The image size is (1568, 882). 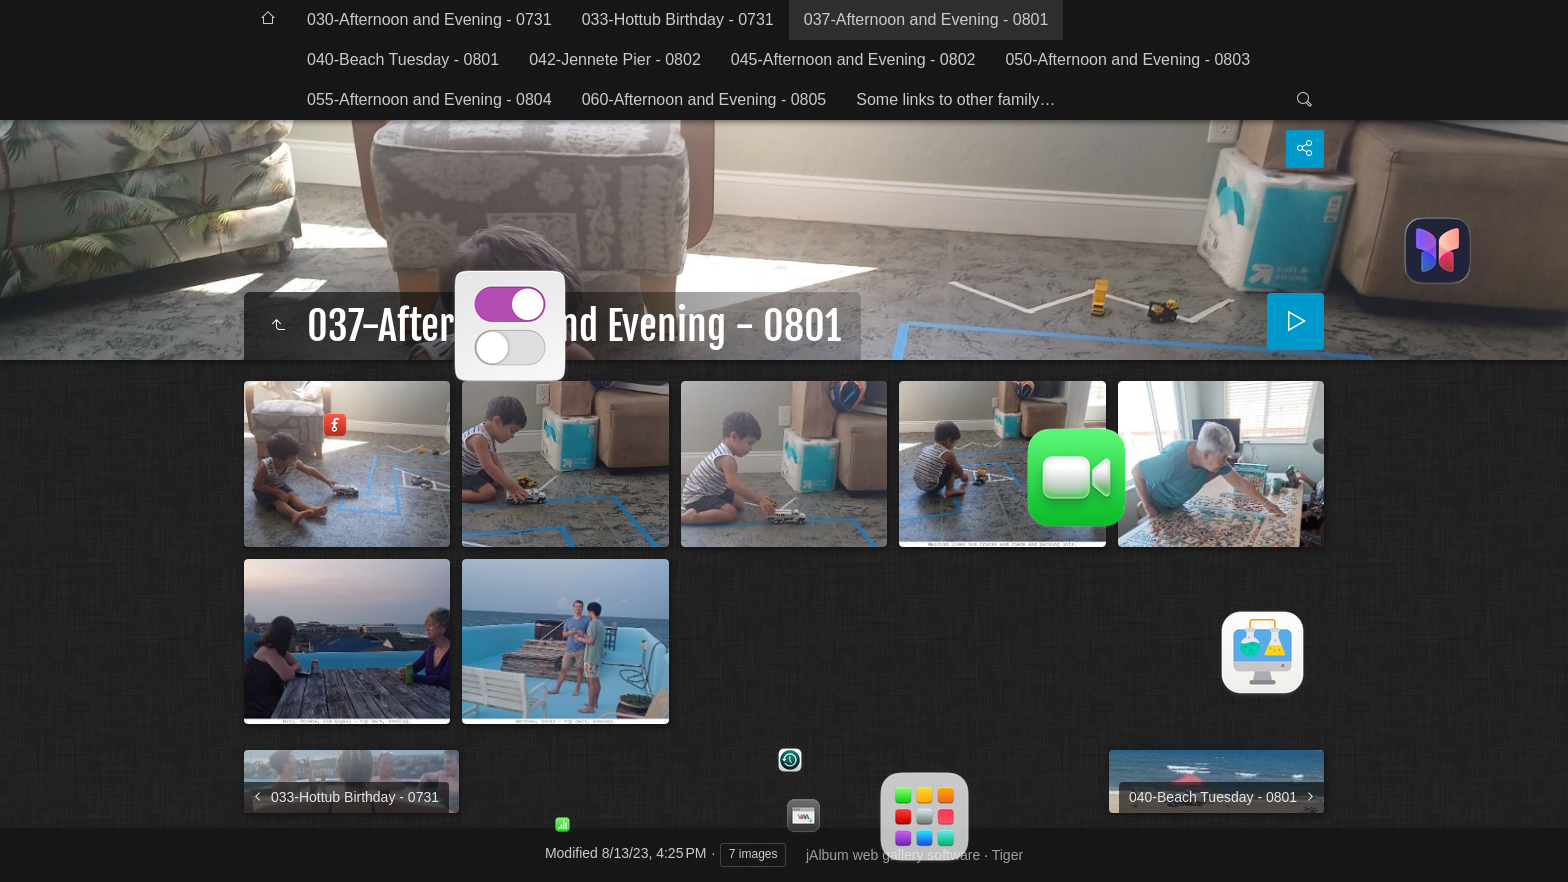 What do you see at coordinates (803, 815) in the screenshot?
I see `configure virtual machine installation settings` at bounding box center [803, 815].